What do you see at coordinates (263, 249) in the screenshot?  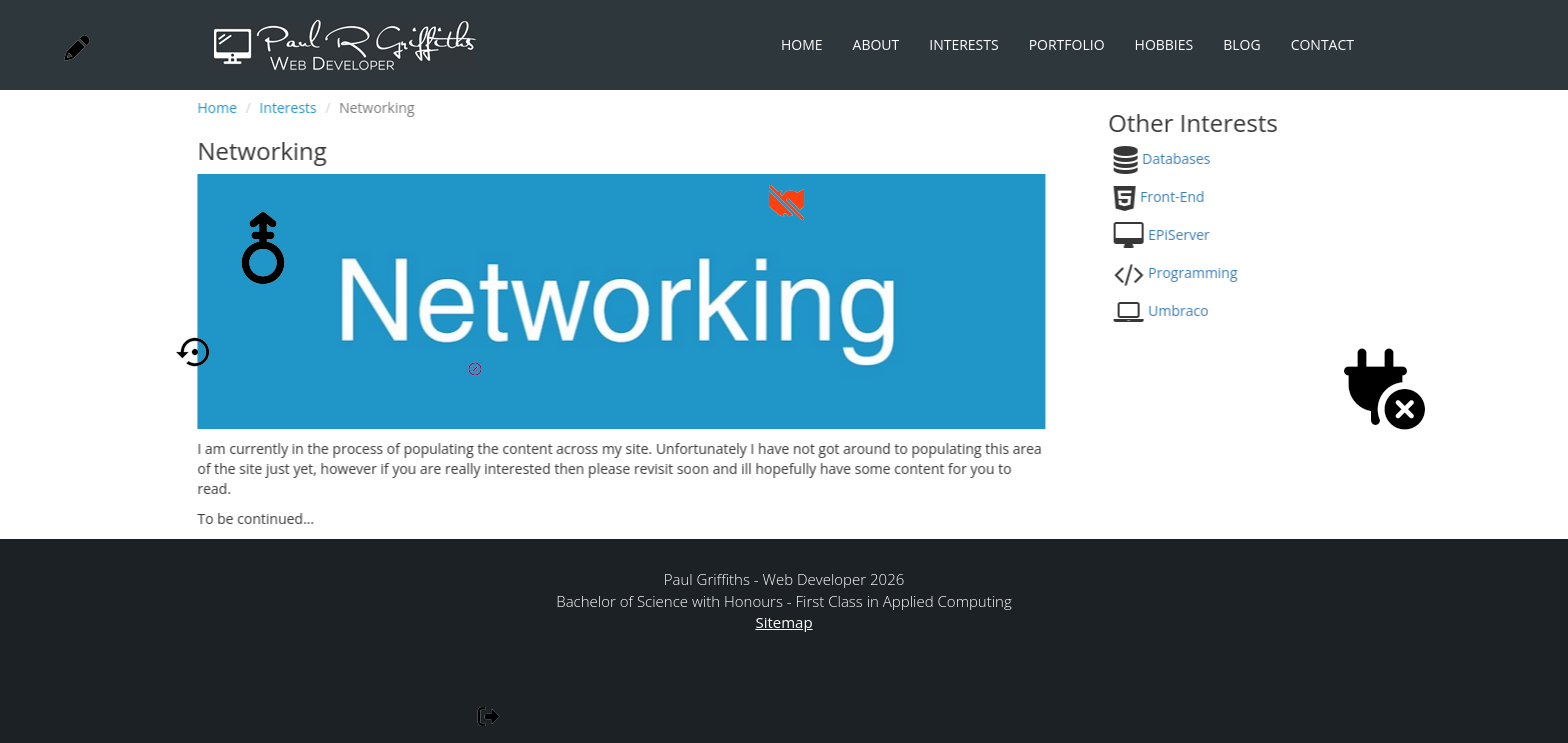 I see `indicates vertical mars symbol or transgender male gender identity` at bounding box center [263, 249].